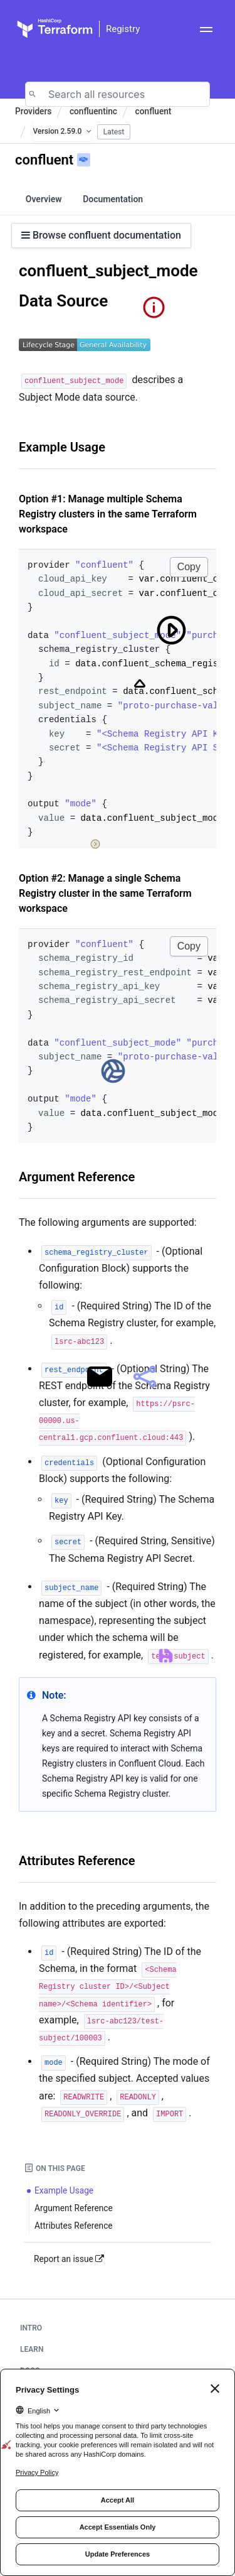 The image size is (235, 2576). I want to click on access volleyball or beach sports content, so click(113, 1071).